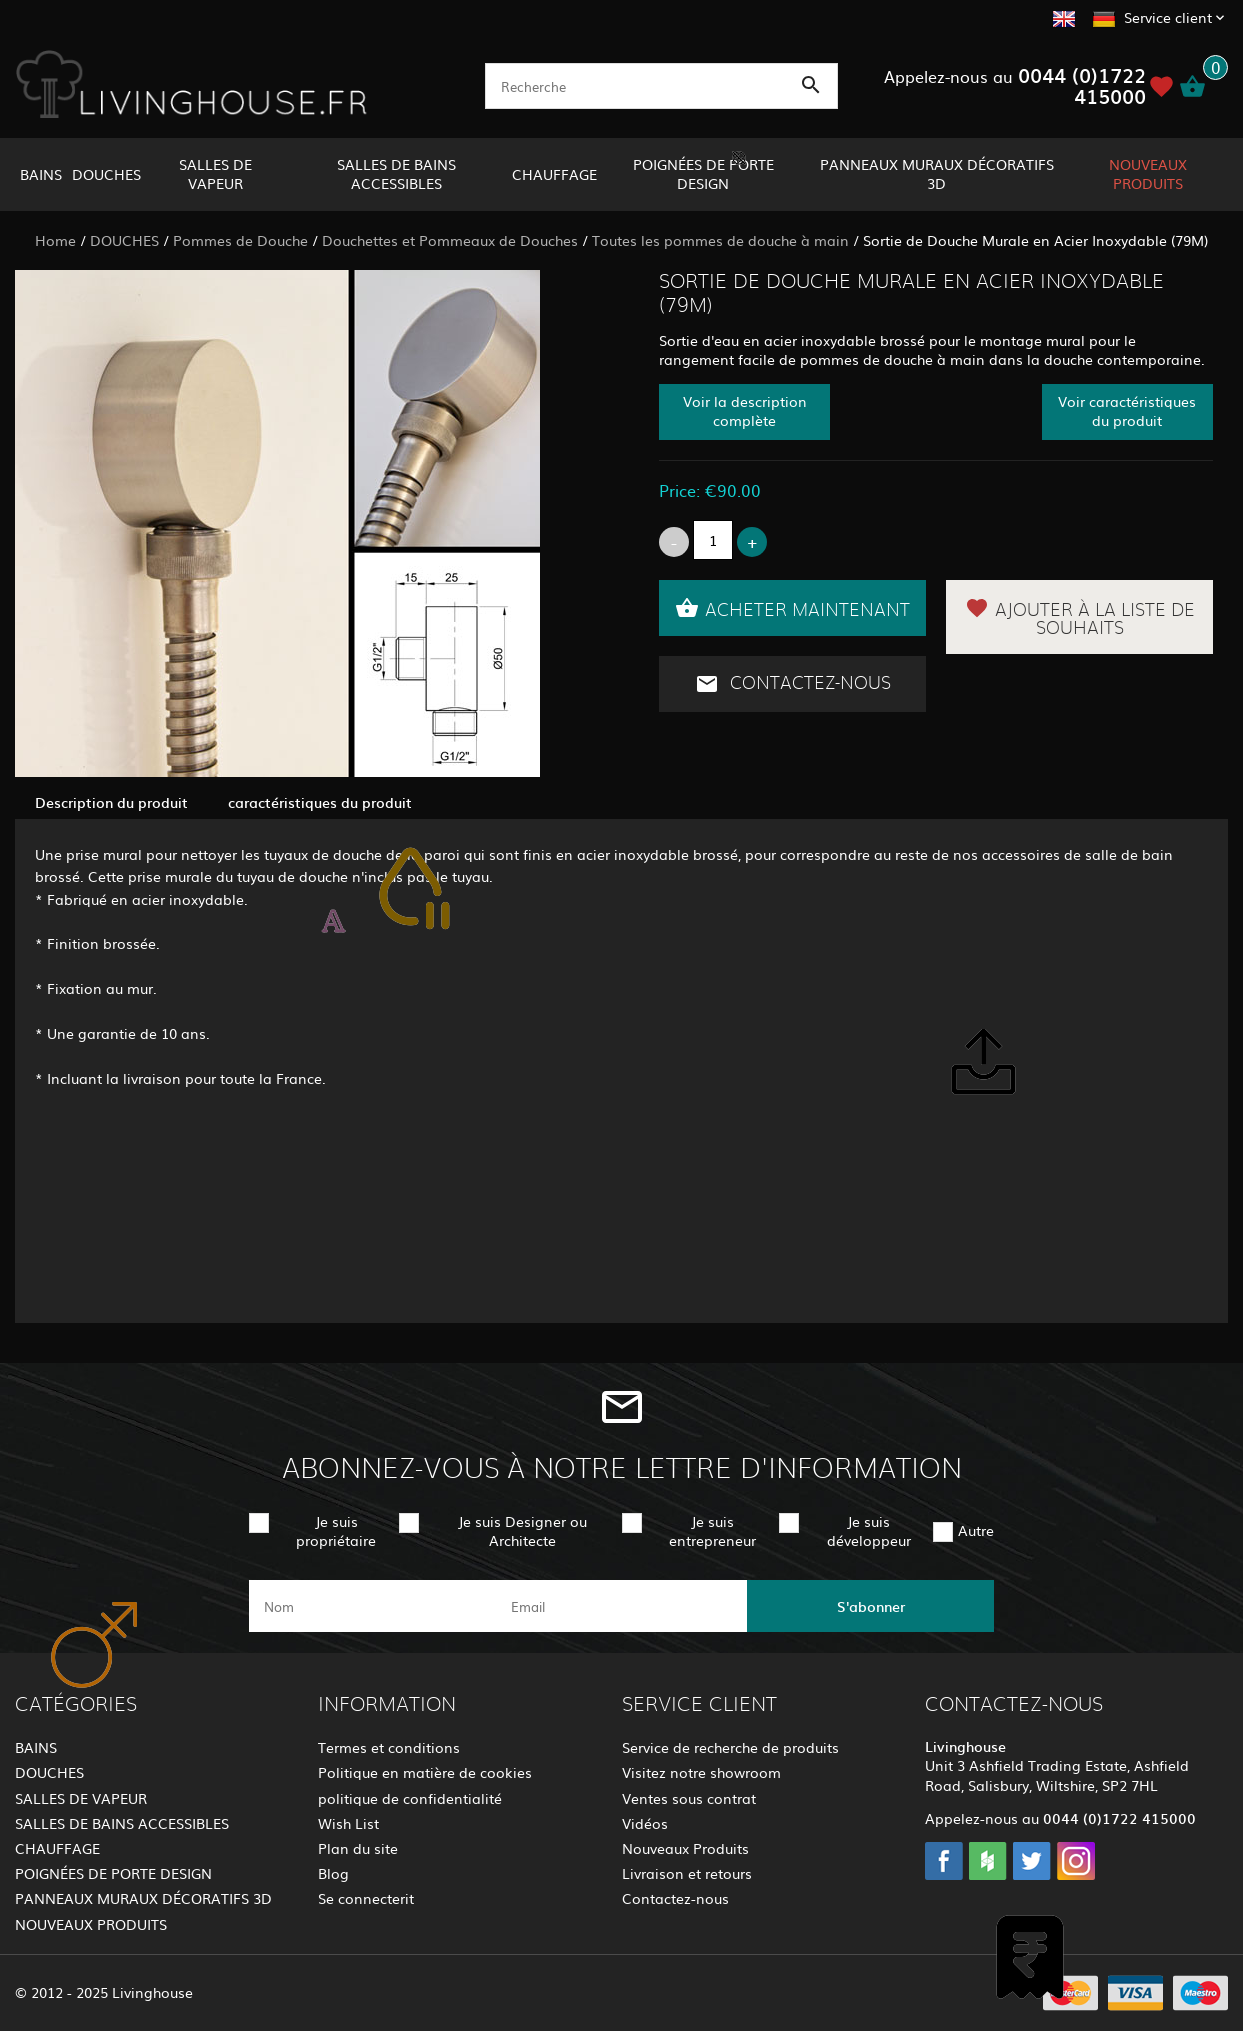 Image resolution: width=1243 pixels, height=2031 pixels. I want to click on pop changes from git stash, so click(986, 1060).